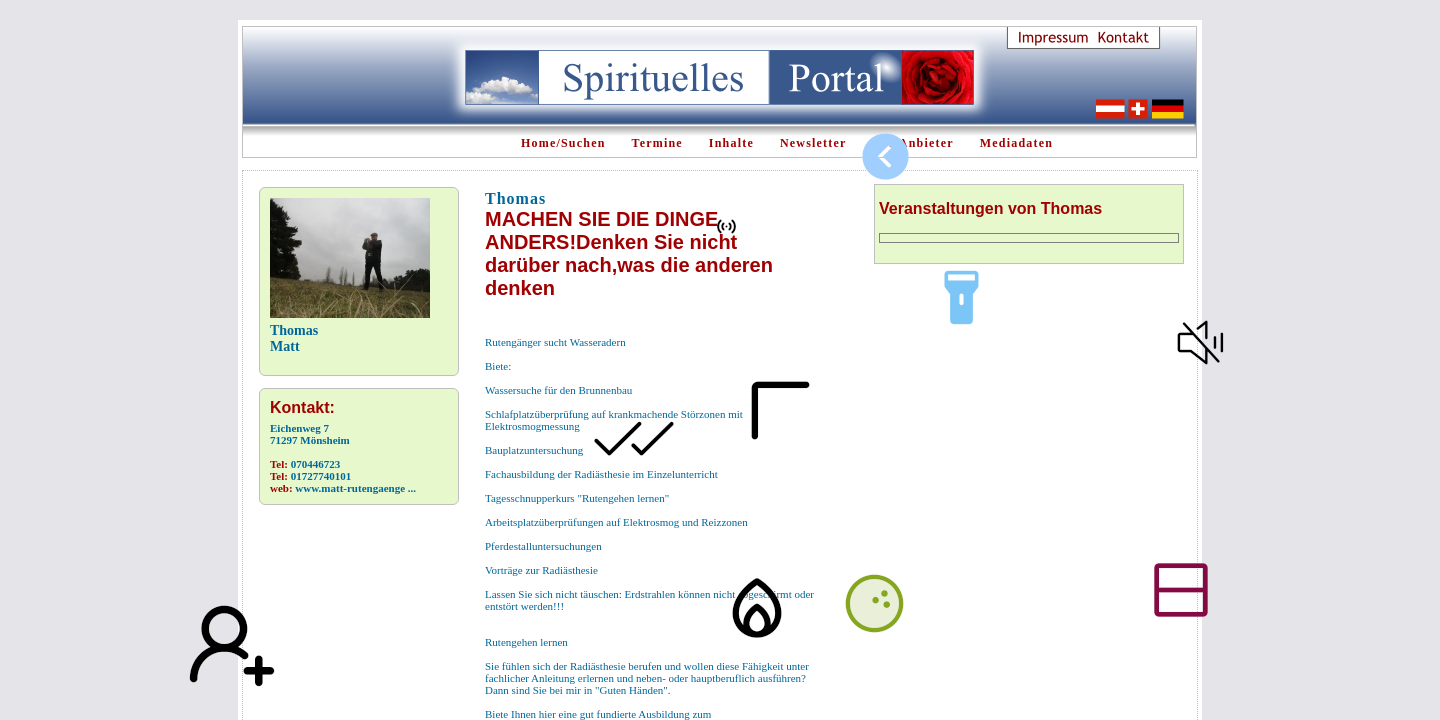  What do you see at coordinates (726, 226) in the screenshot?
I see `connect to a wireless access point` at bounding box center [726, 226].